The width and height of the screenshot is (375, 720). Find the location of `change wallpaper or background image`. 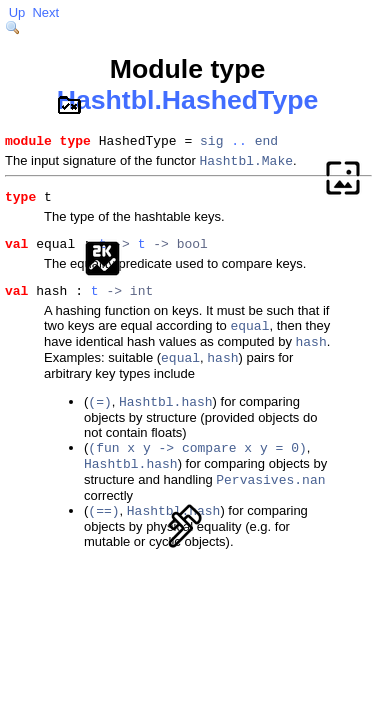

change wallpaper or background image is located at coordinates (343, 178).